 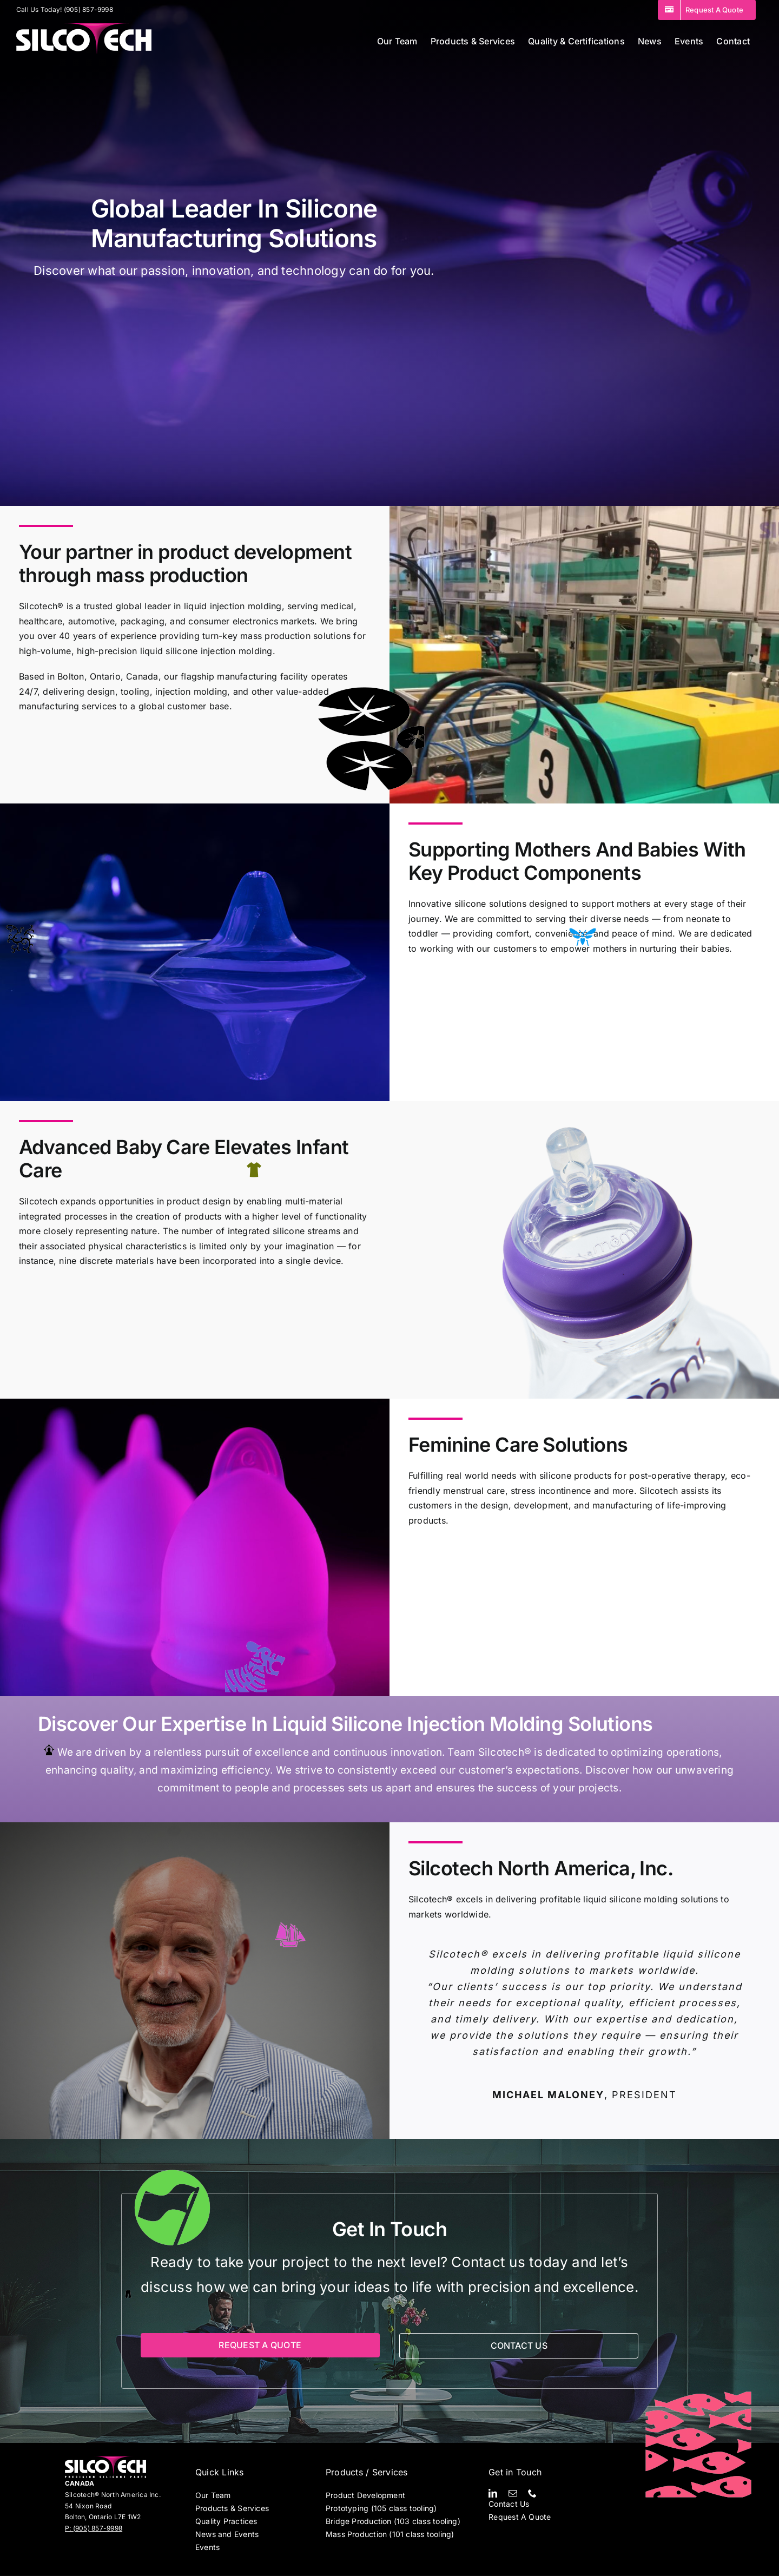 I want to click on cicada or insect-themed game element, so click(x=583, y=937).